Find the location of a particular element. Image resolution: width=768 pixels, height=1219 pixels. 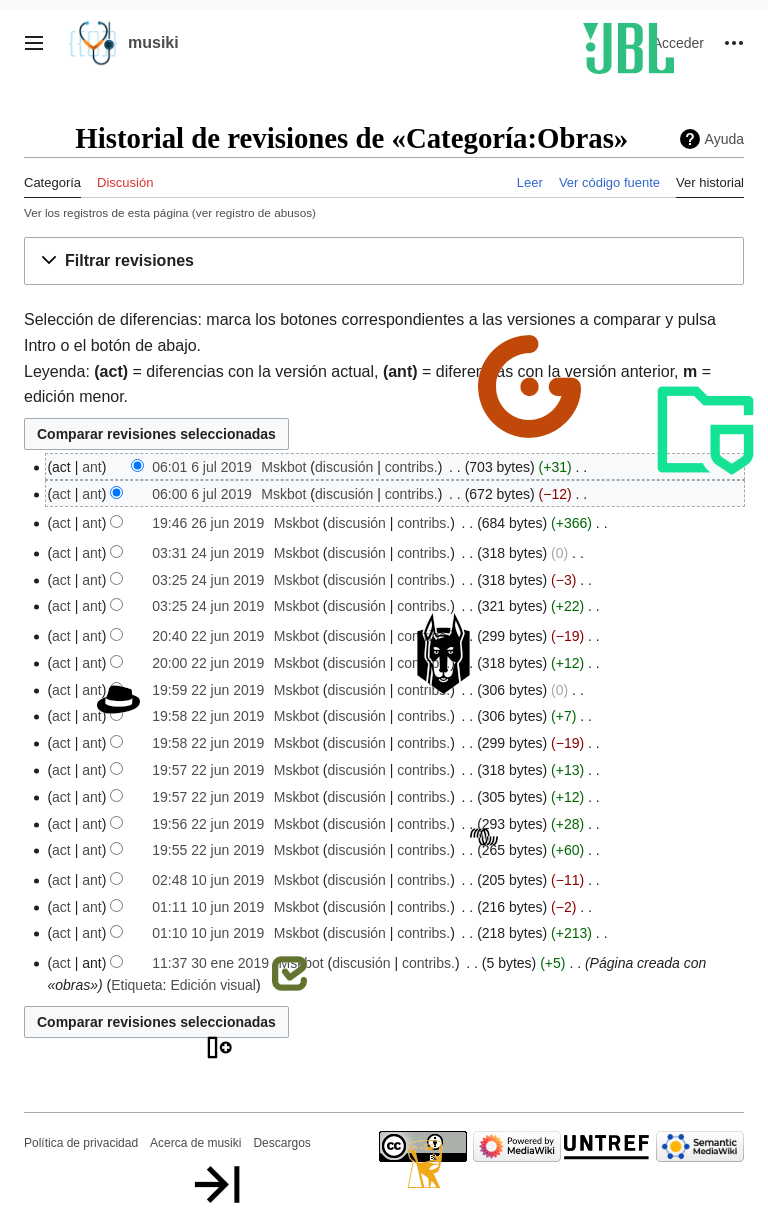

gridsome framework logo is located at coordinates (529, 386).